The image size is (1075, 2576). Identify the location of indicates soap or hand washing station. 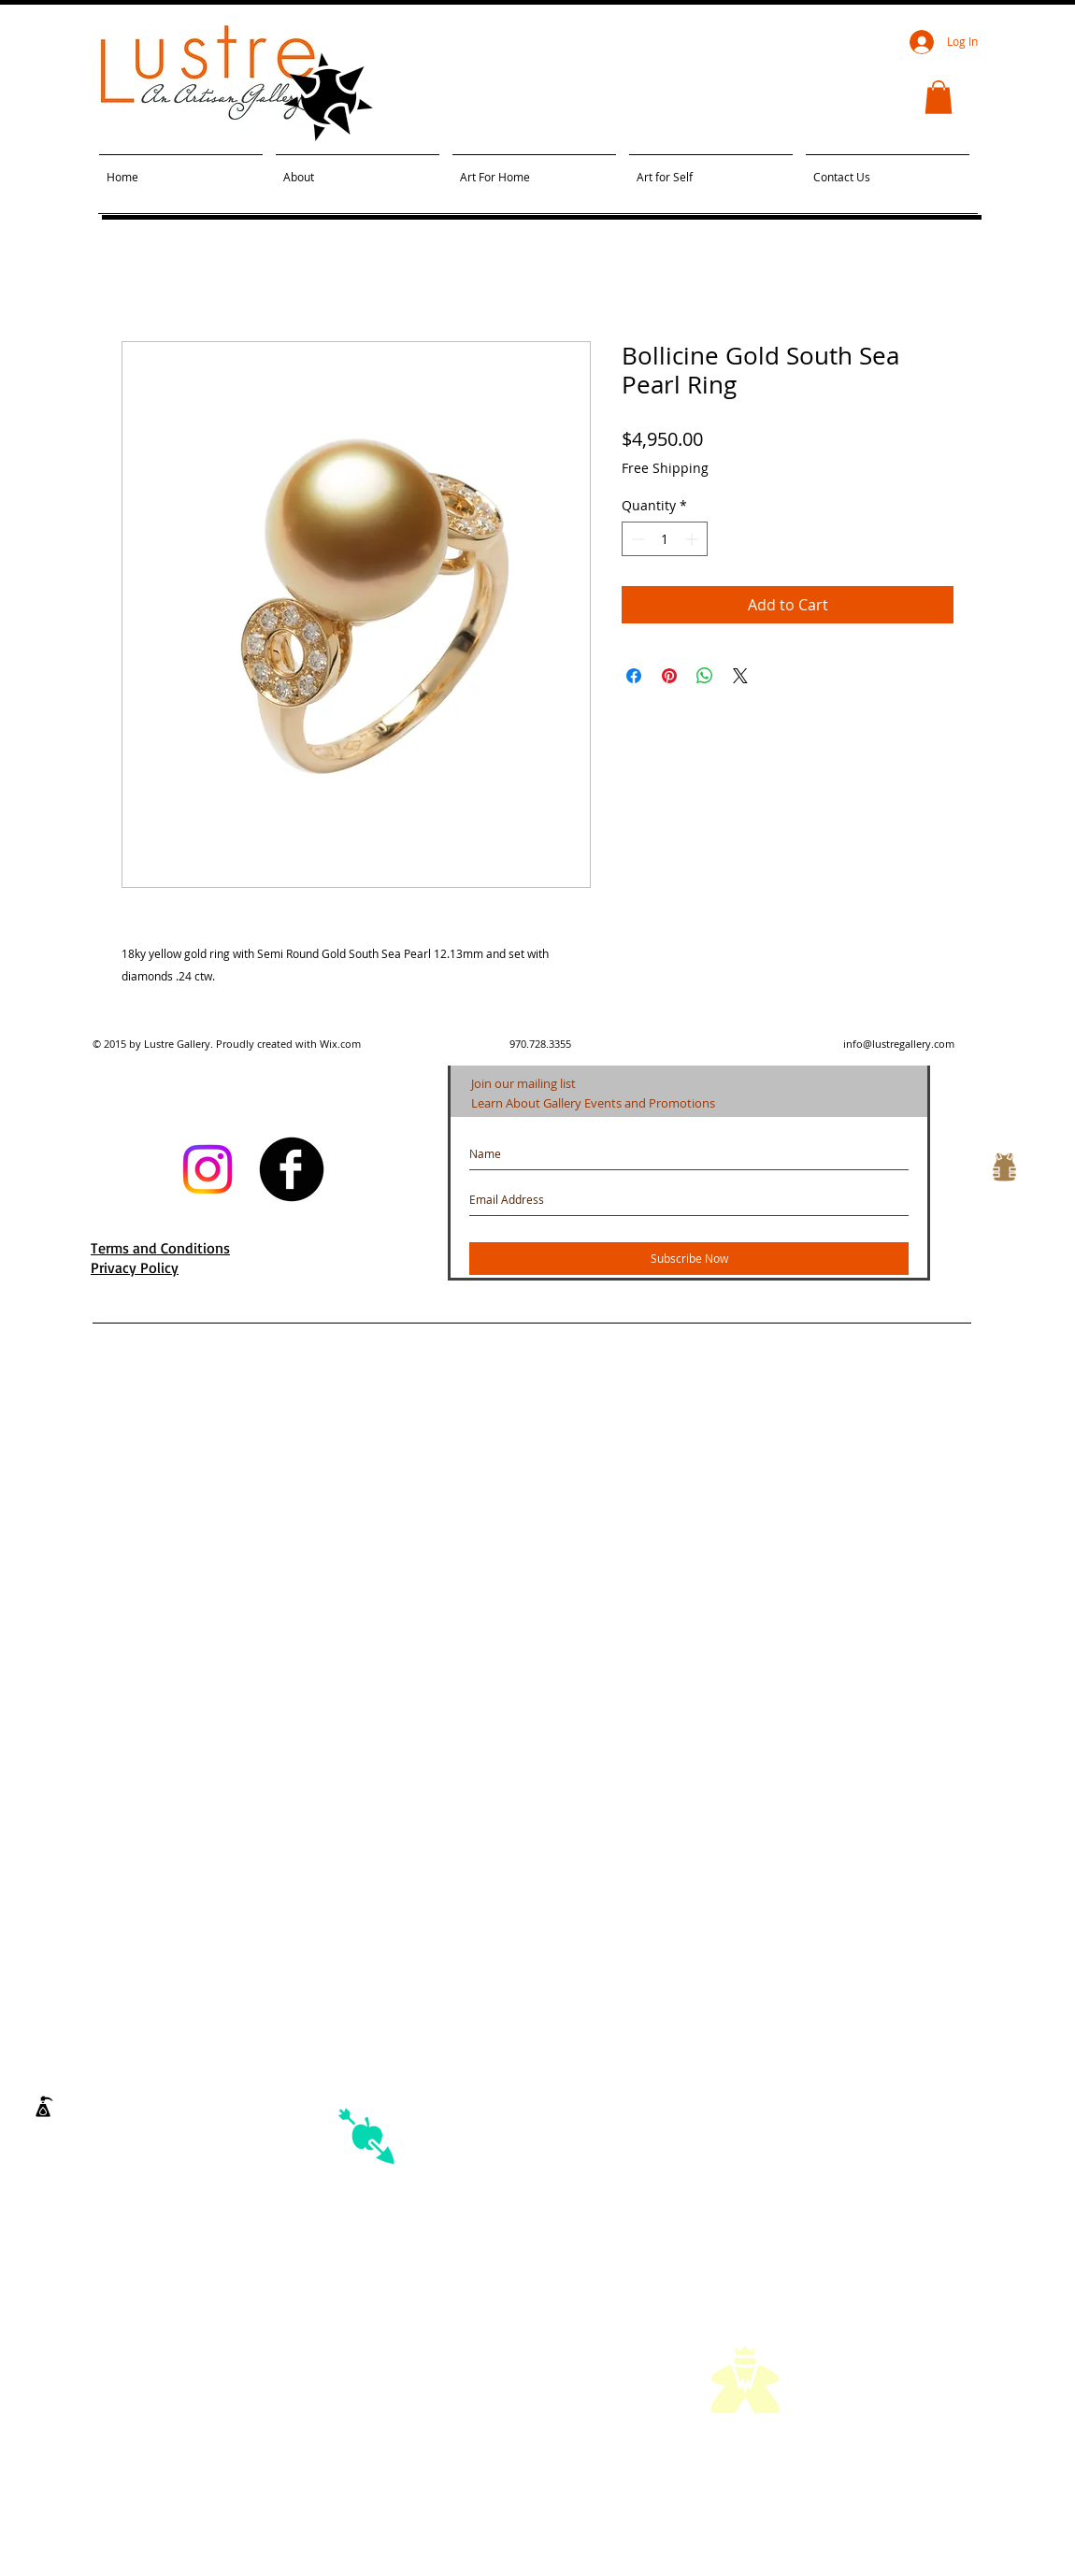
(43, 2106).